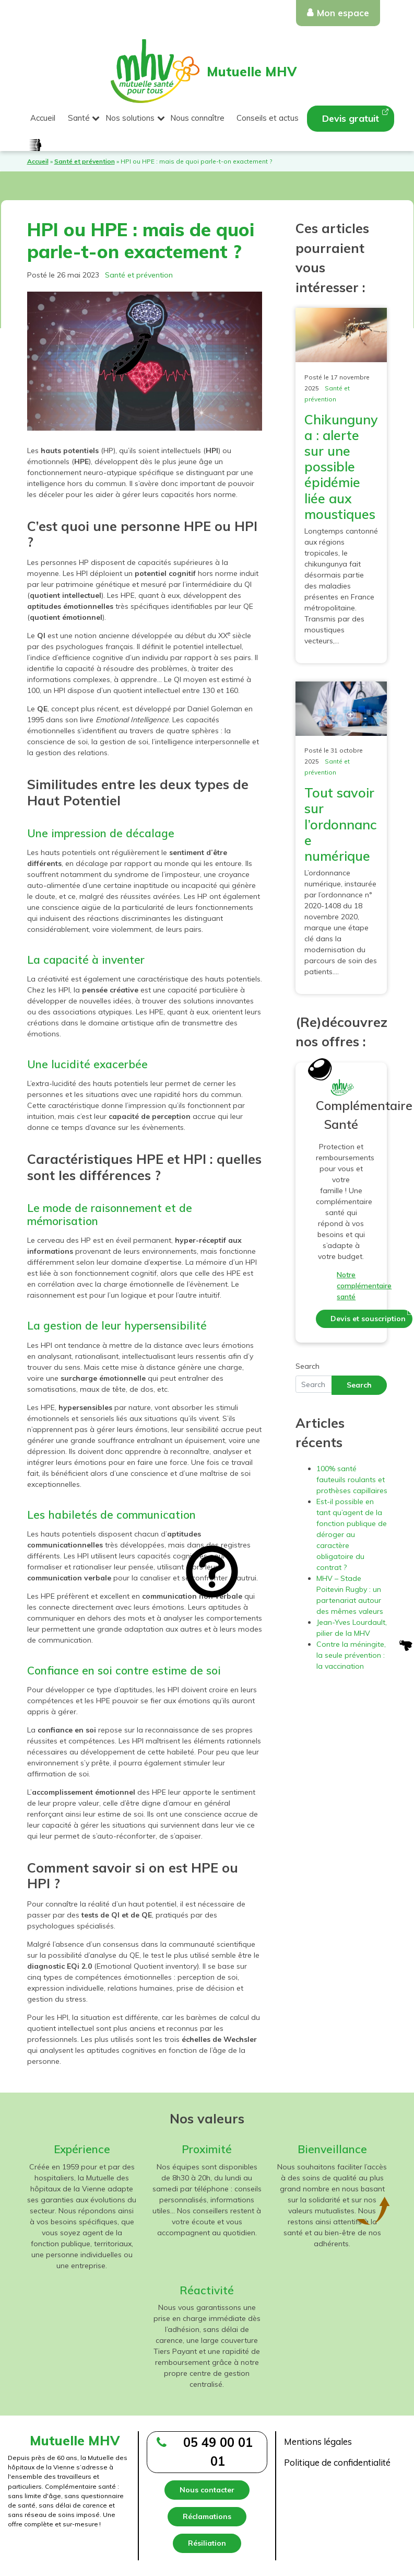 The height and width of the screenshot is (2576, 414). What do you see at coordinates (35, 145) in the screenshot?
I see `indicates evasion or dodge ability activated` at bounding box center [35, 145].